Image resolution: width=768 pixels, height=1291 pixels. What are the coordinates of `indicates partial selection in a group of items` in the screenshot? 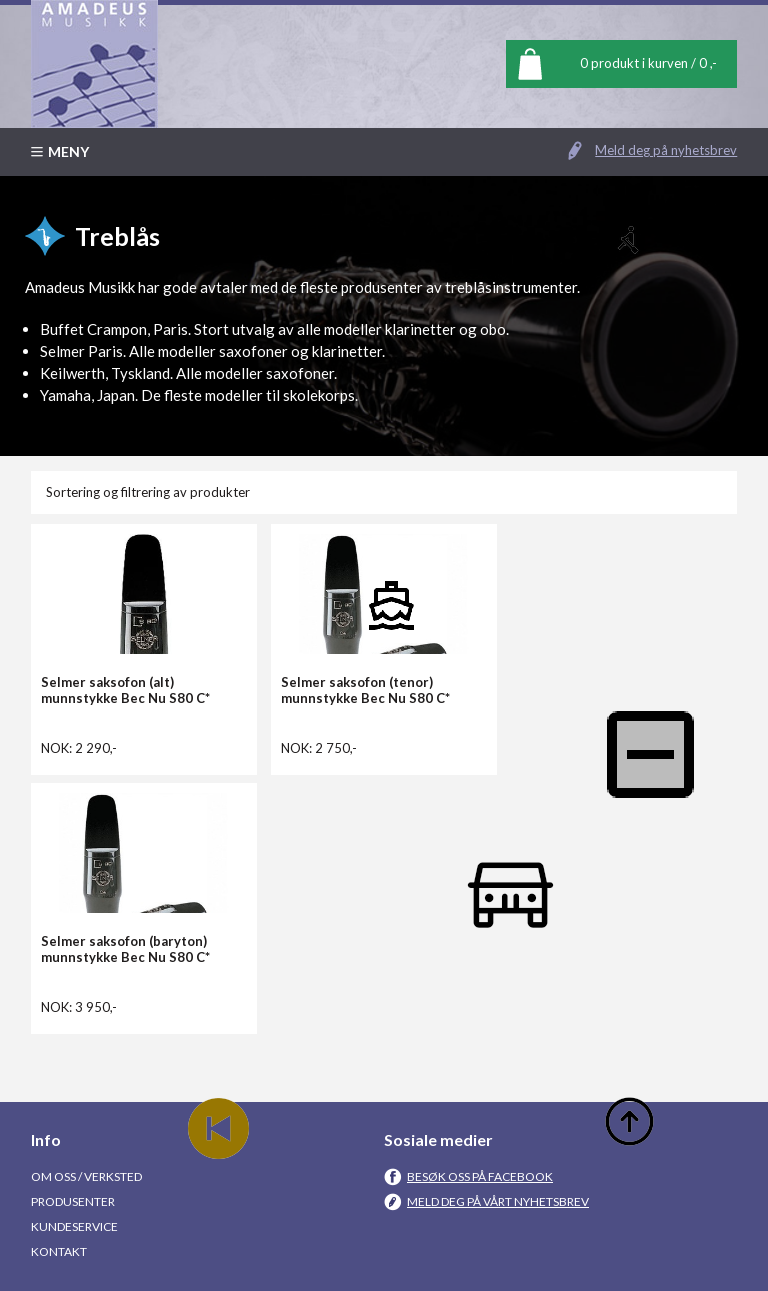 It's located at (650, 754).